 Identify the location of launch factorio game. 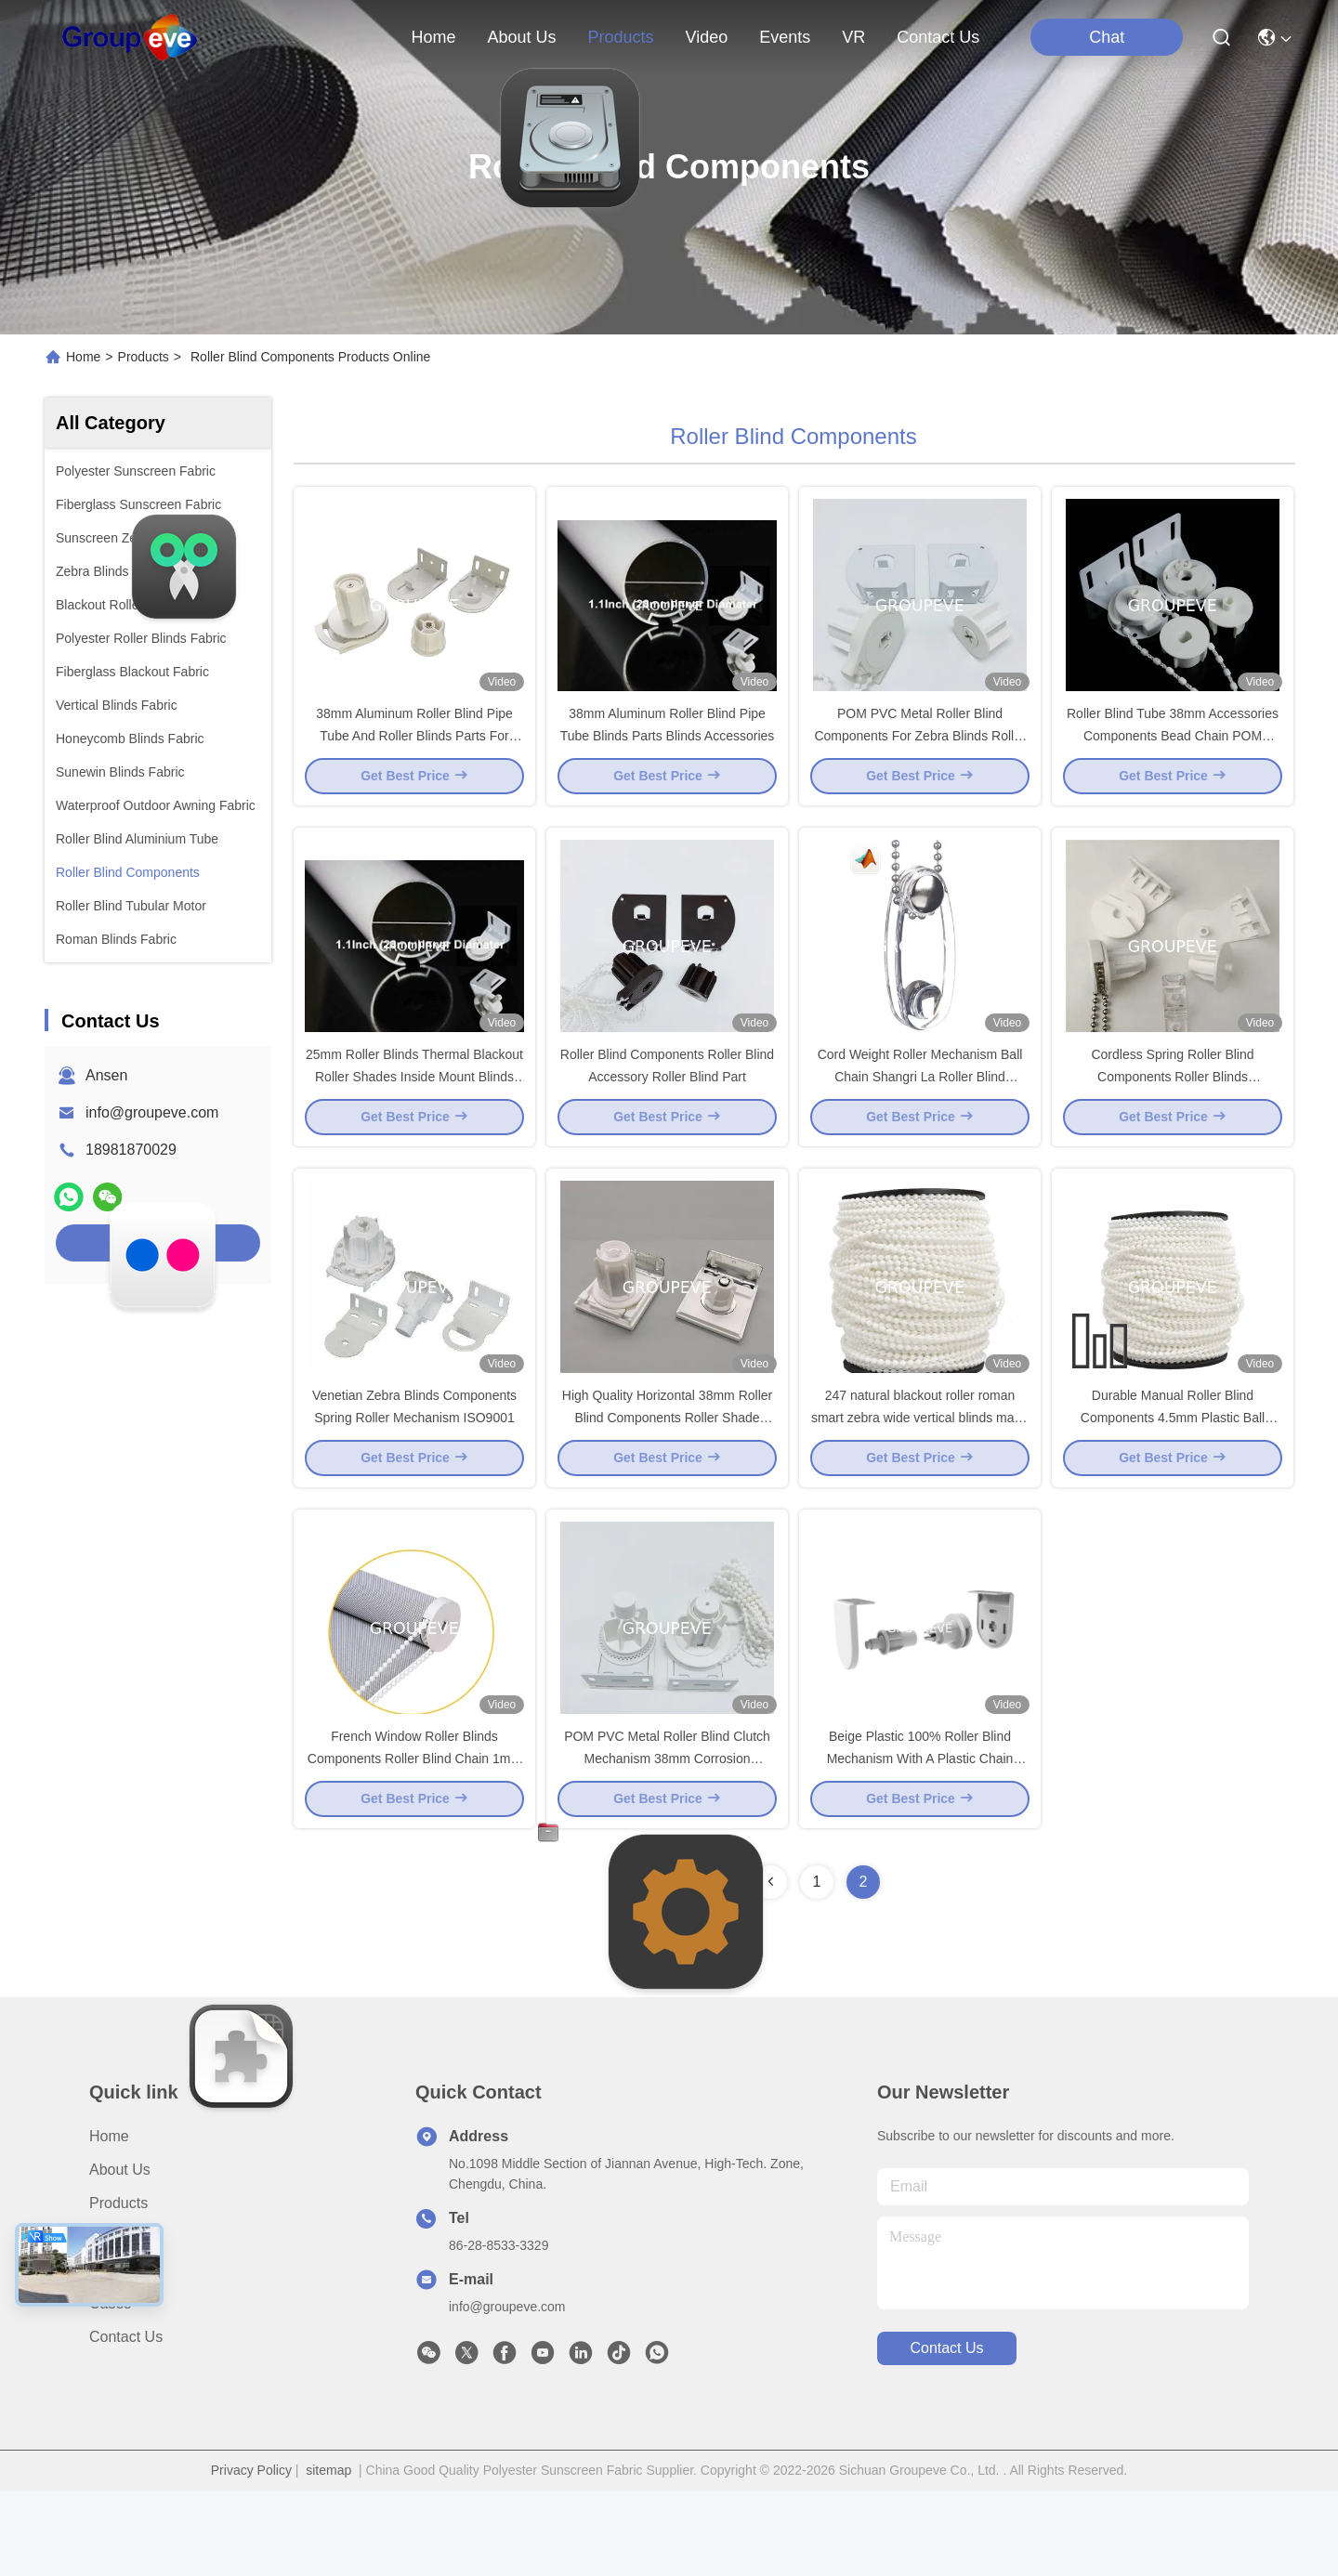
(686, 1912).